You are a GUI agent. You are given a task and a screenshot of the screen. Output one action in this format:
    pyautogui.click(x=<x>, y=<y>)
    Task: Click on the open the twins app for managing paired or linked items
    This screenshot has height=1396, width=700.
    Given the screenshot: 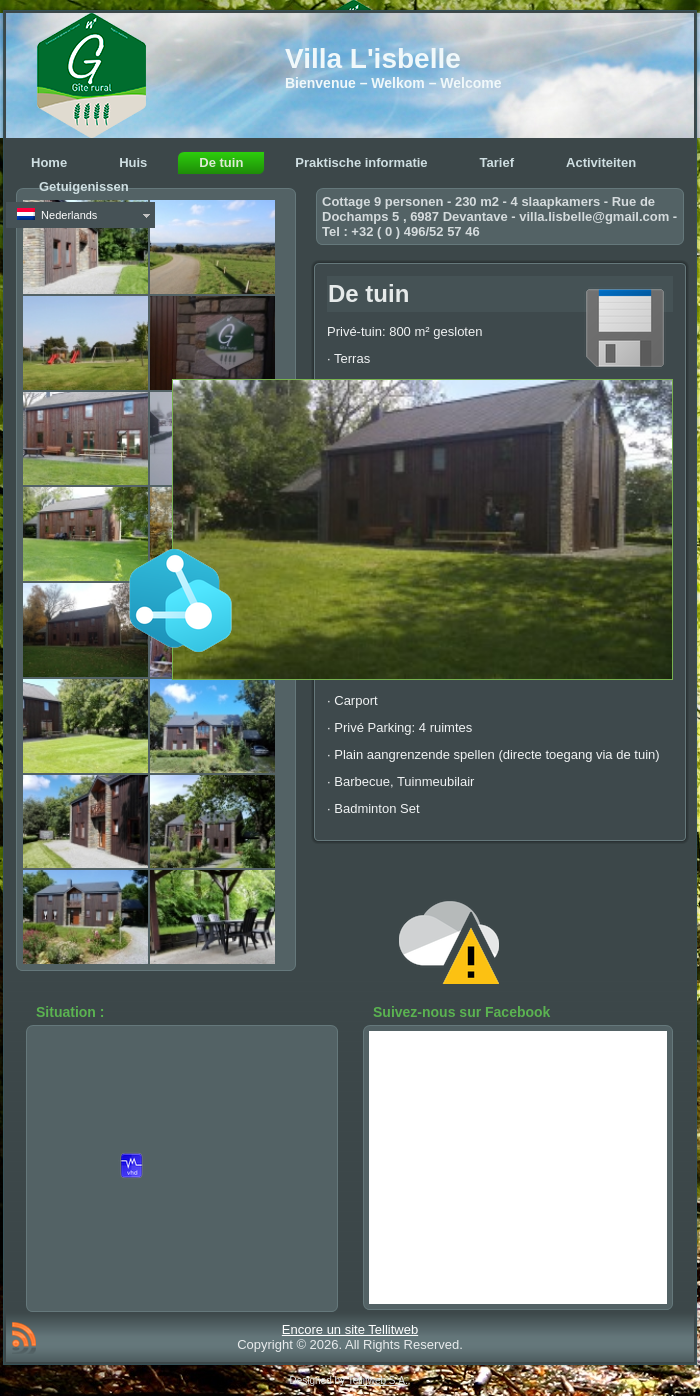 What is the action you would take?
    pyautogui.click(x=180, y=600)
    